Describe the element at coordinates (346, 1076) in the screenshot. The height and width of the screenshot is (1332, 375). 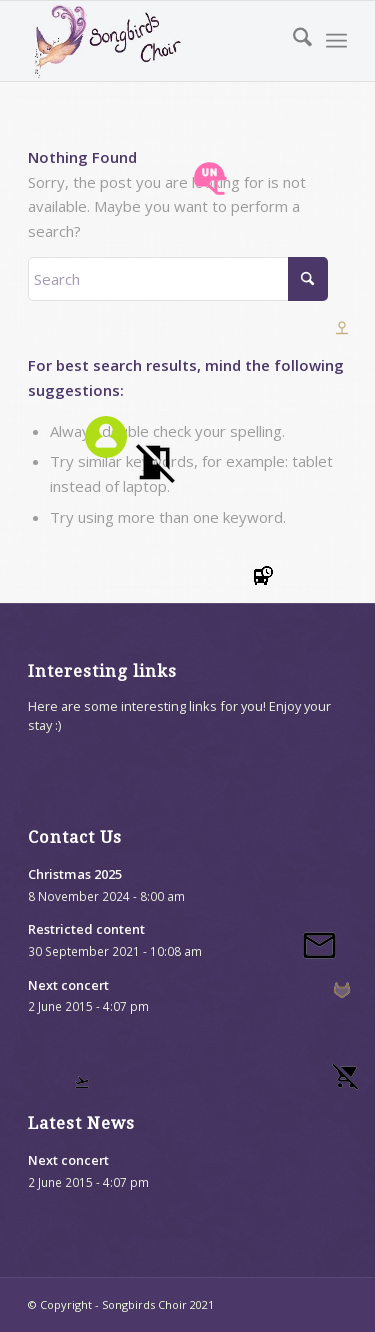
I see `remove item from shopping cart` at that location.